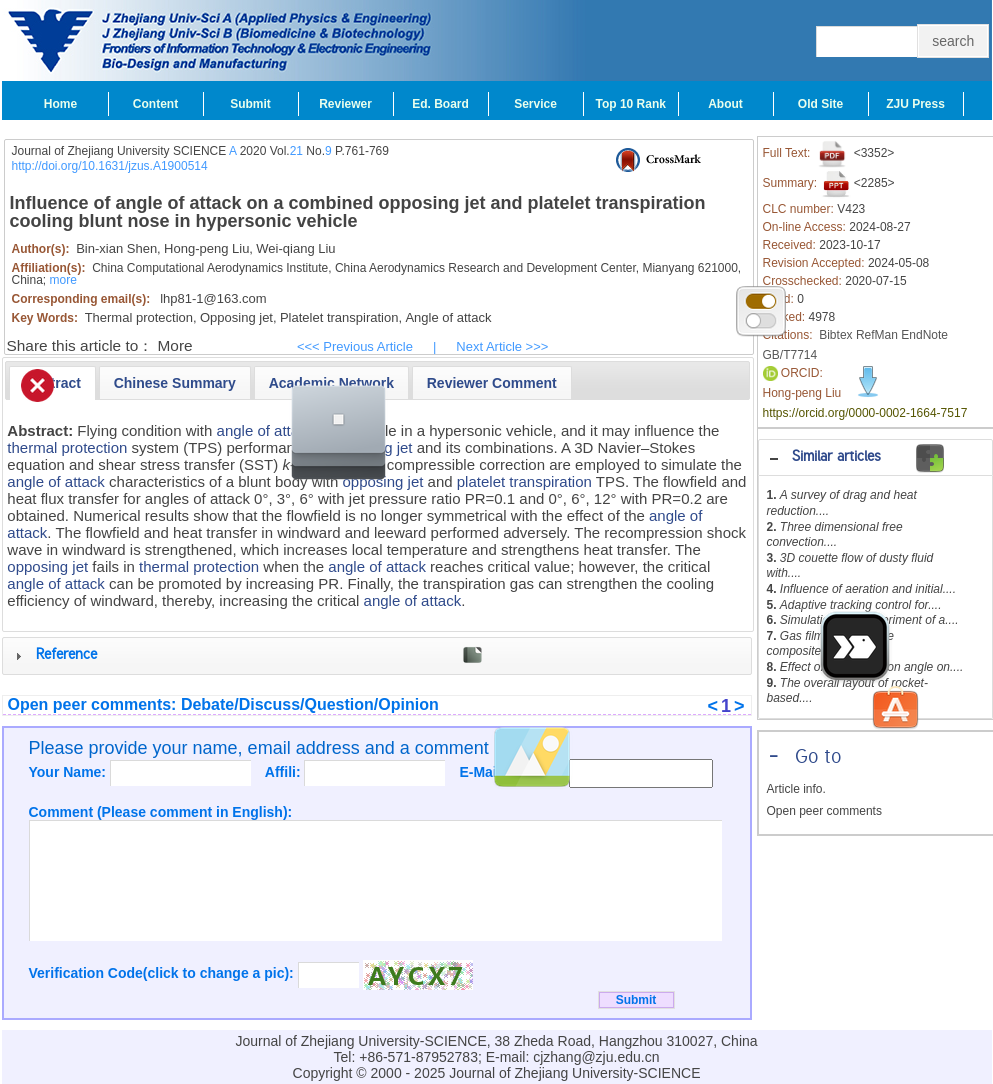 The height and width of the screenshot is (1084, 993). What do you see at coordinates (472, 654) in the screenshot?
I see `change desktop wallpaper settings` at bounding box center [472, 654].